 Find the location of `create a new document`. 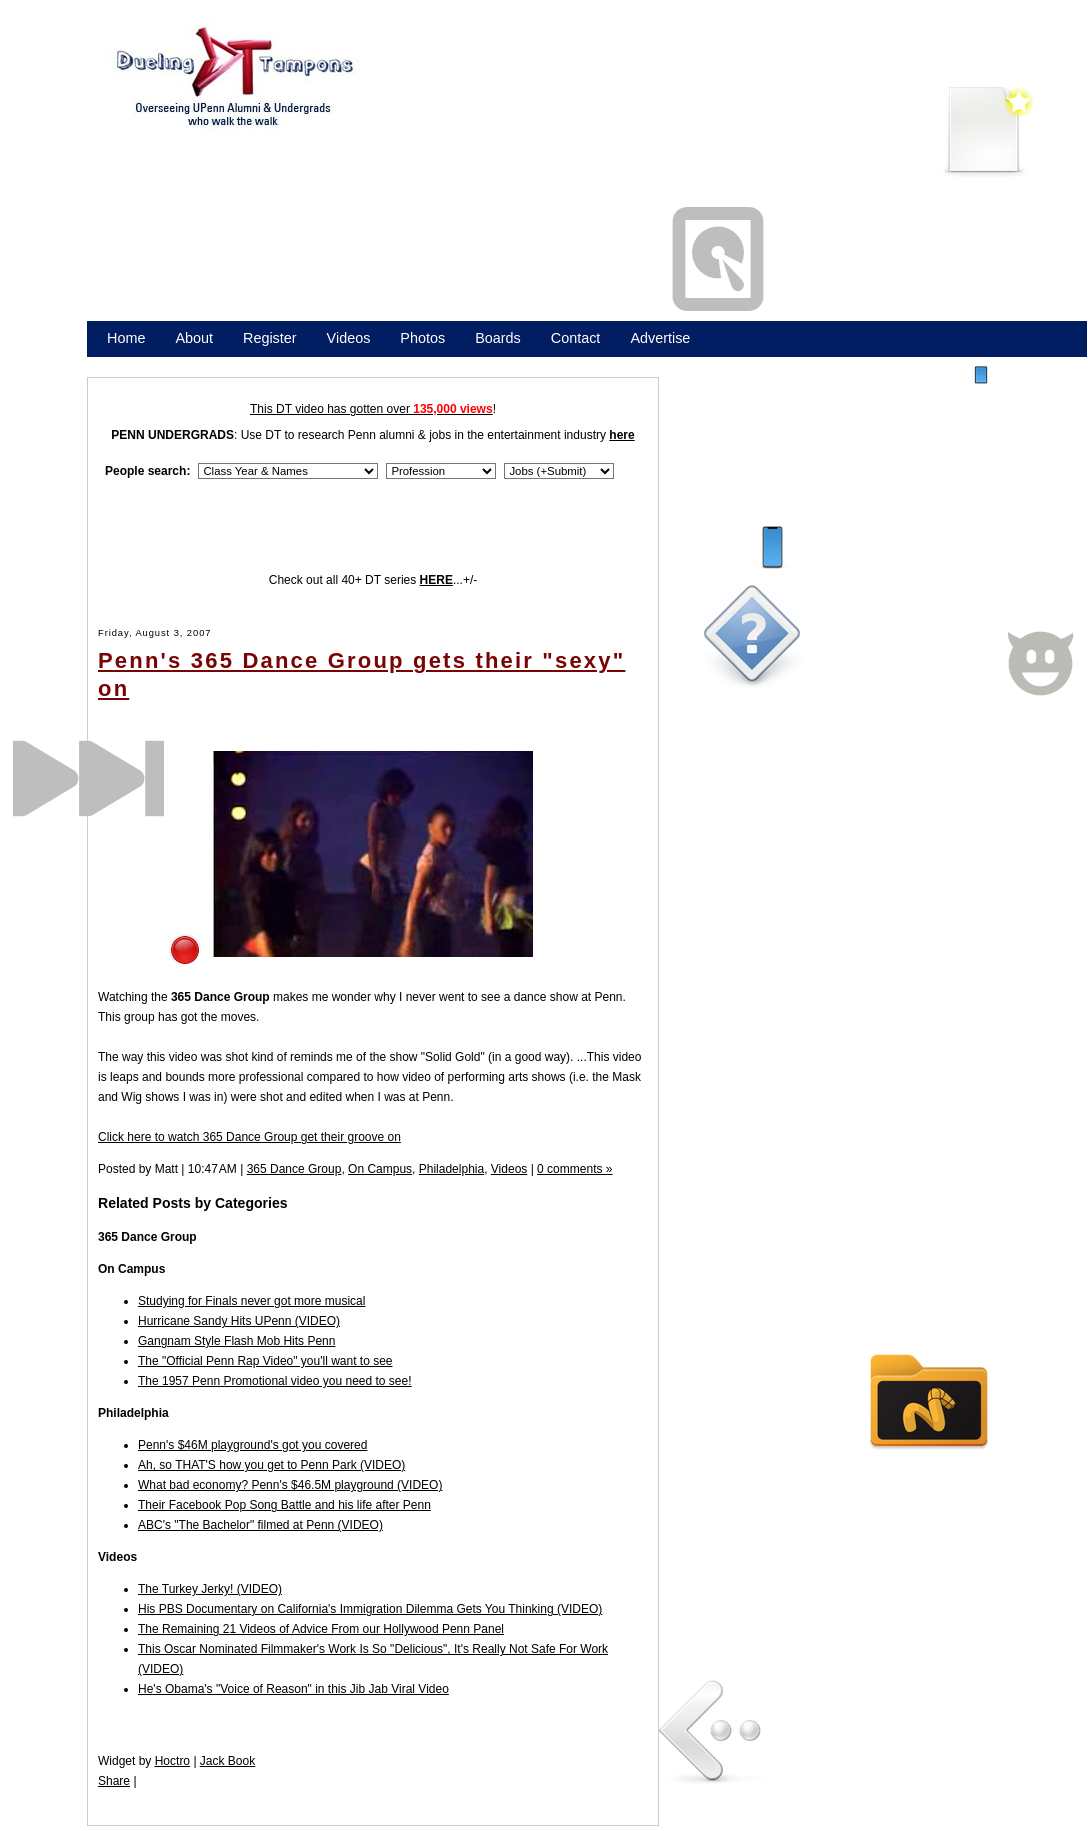

create a new document is located at coordinates (989, 129).